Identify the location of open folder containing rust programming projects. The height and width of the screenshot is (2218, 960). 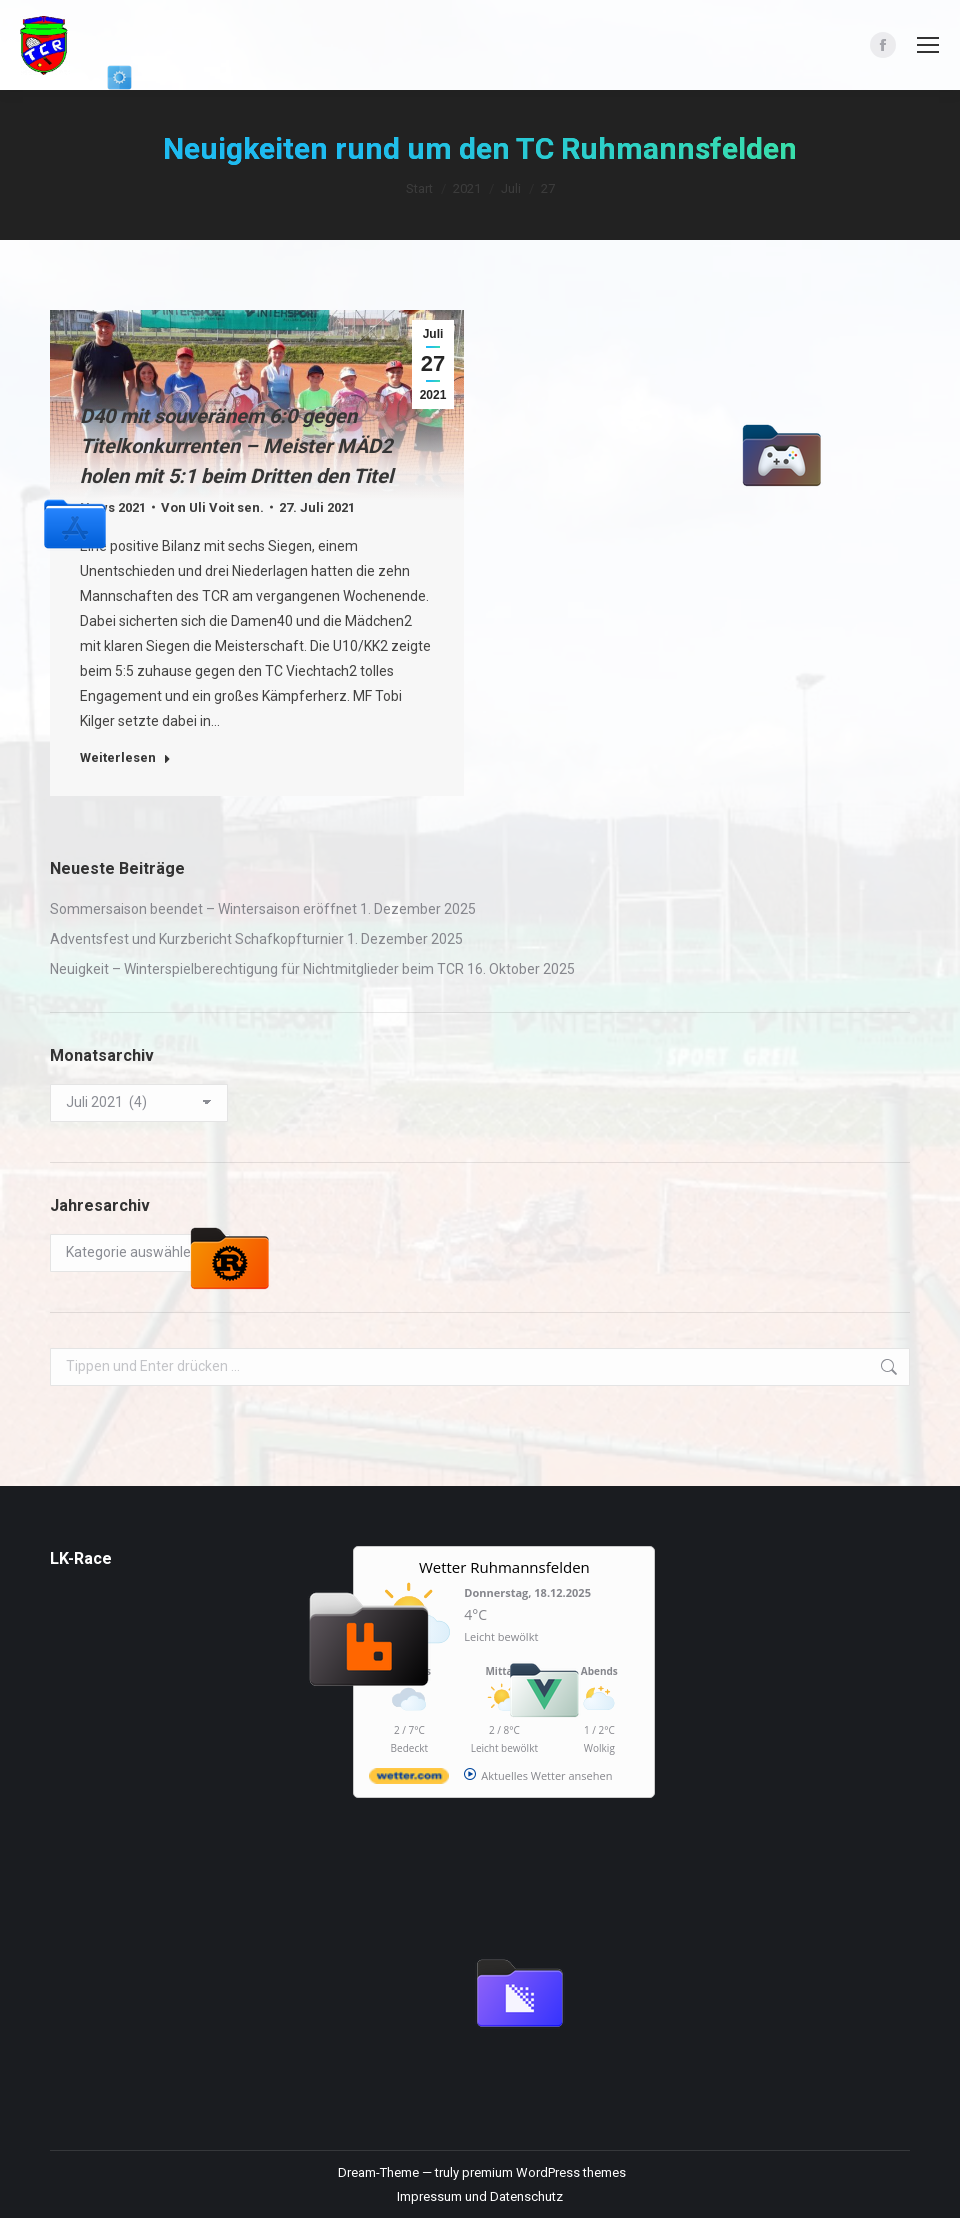
(229, 1260).